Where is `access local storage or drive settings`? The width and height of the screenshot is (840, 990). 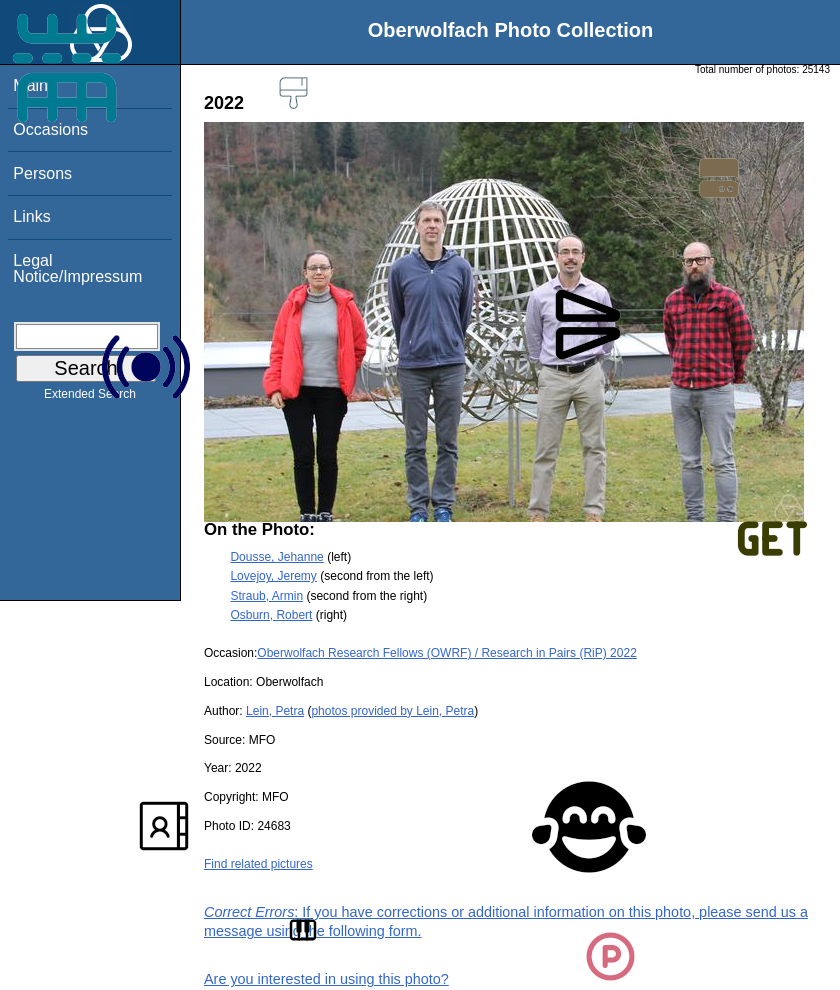 access local storage or drive settings is located at coordinates (719, 178).